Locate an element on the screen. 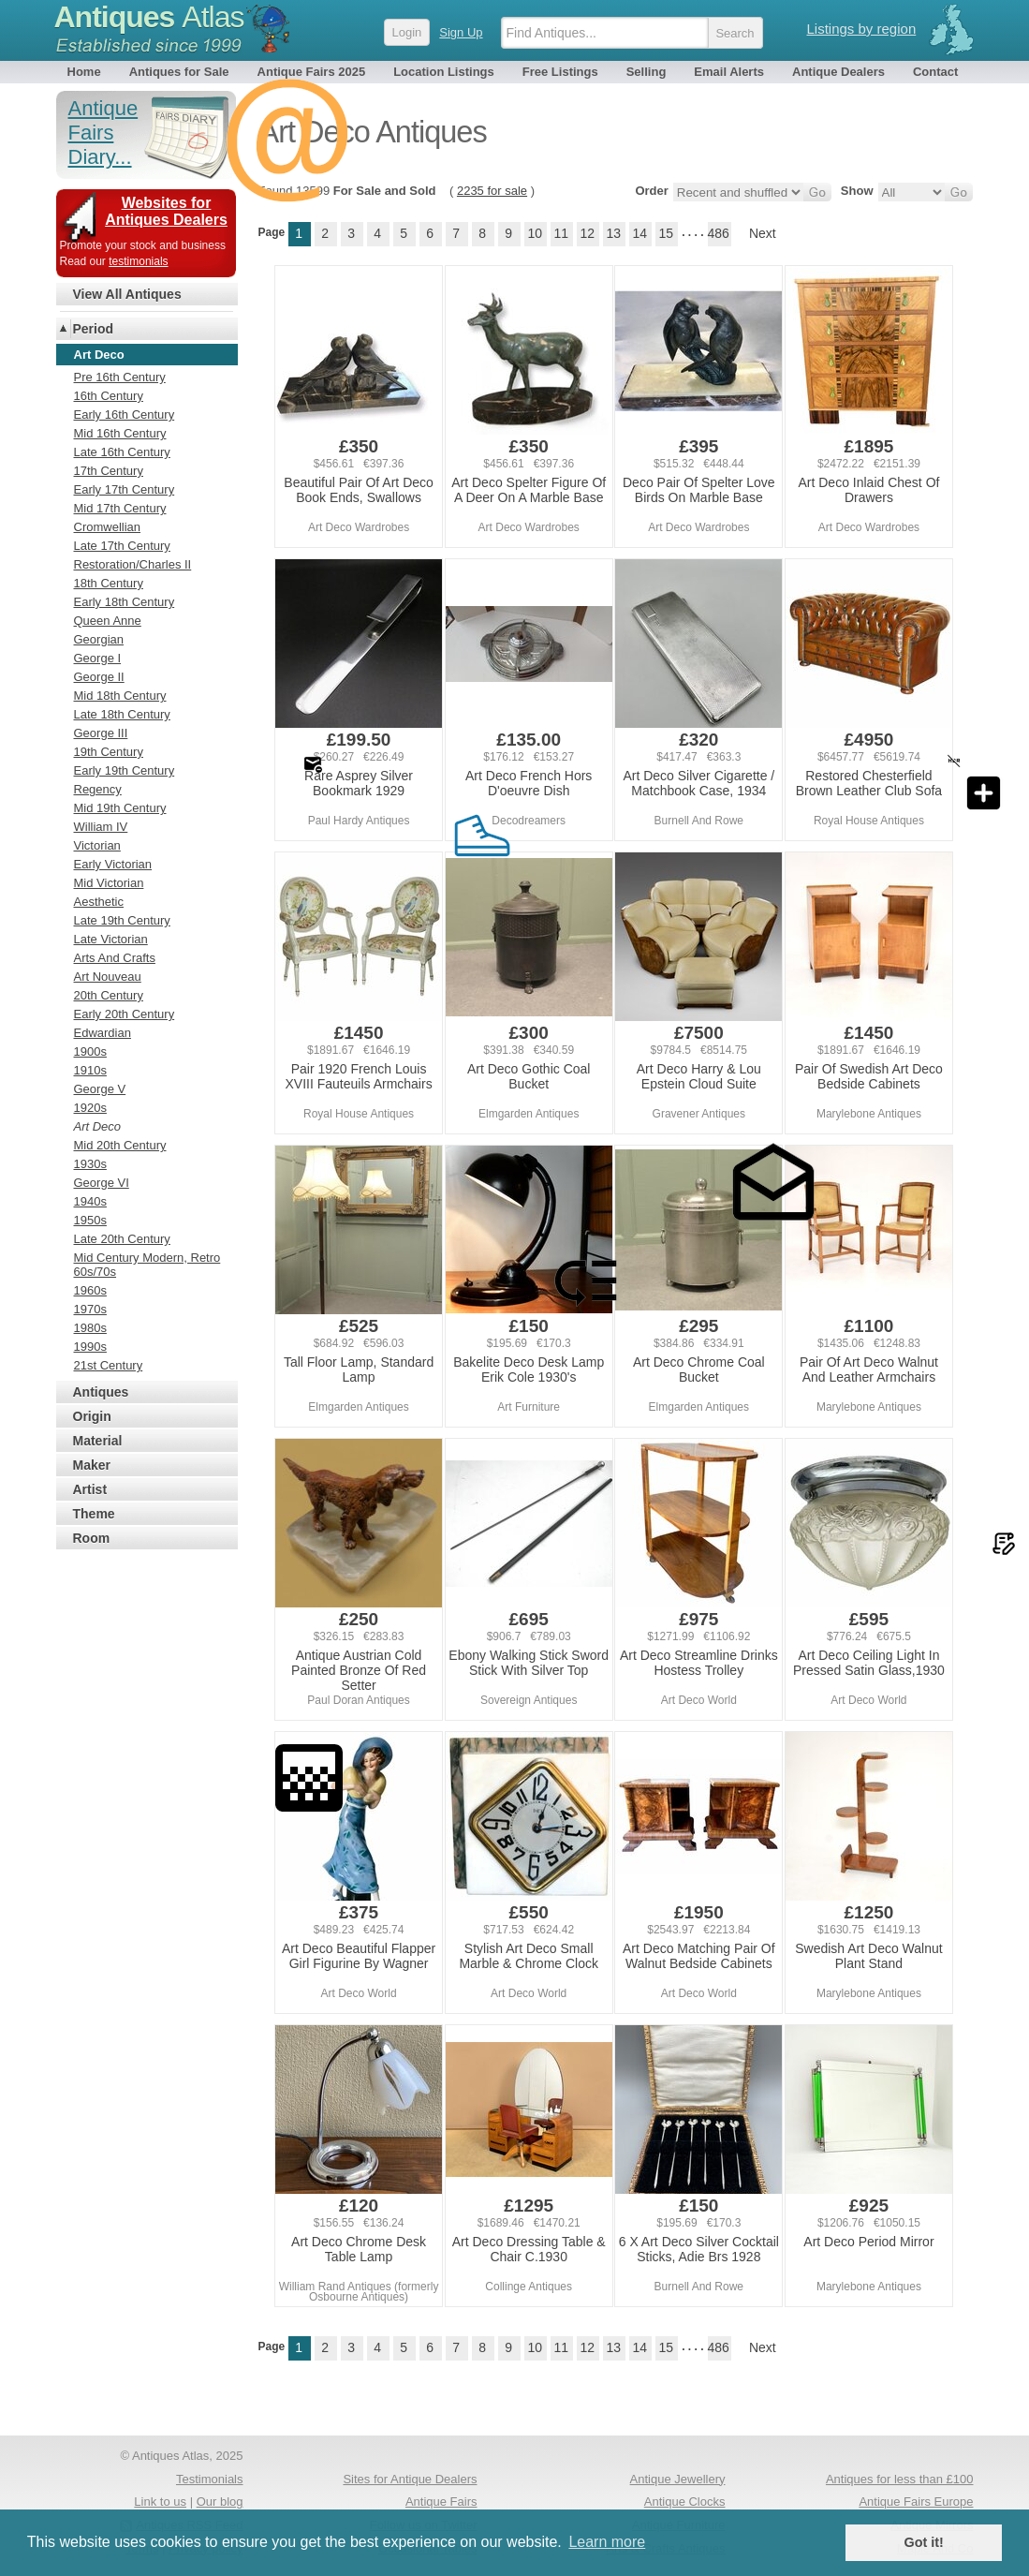 The width and height of the screenshot is (1029, 2576). apply a gradient effect to an image is located at coordinates (309, 1778).